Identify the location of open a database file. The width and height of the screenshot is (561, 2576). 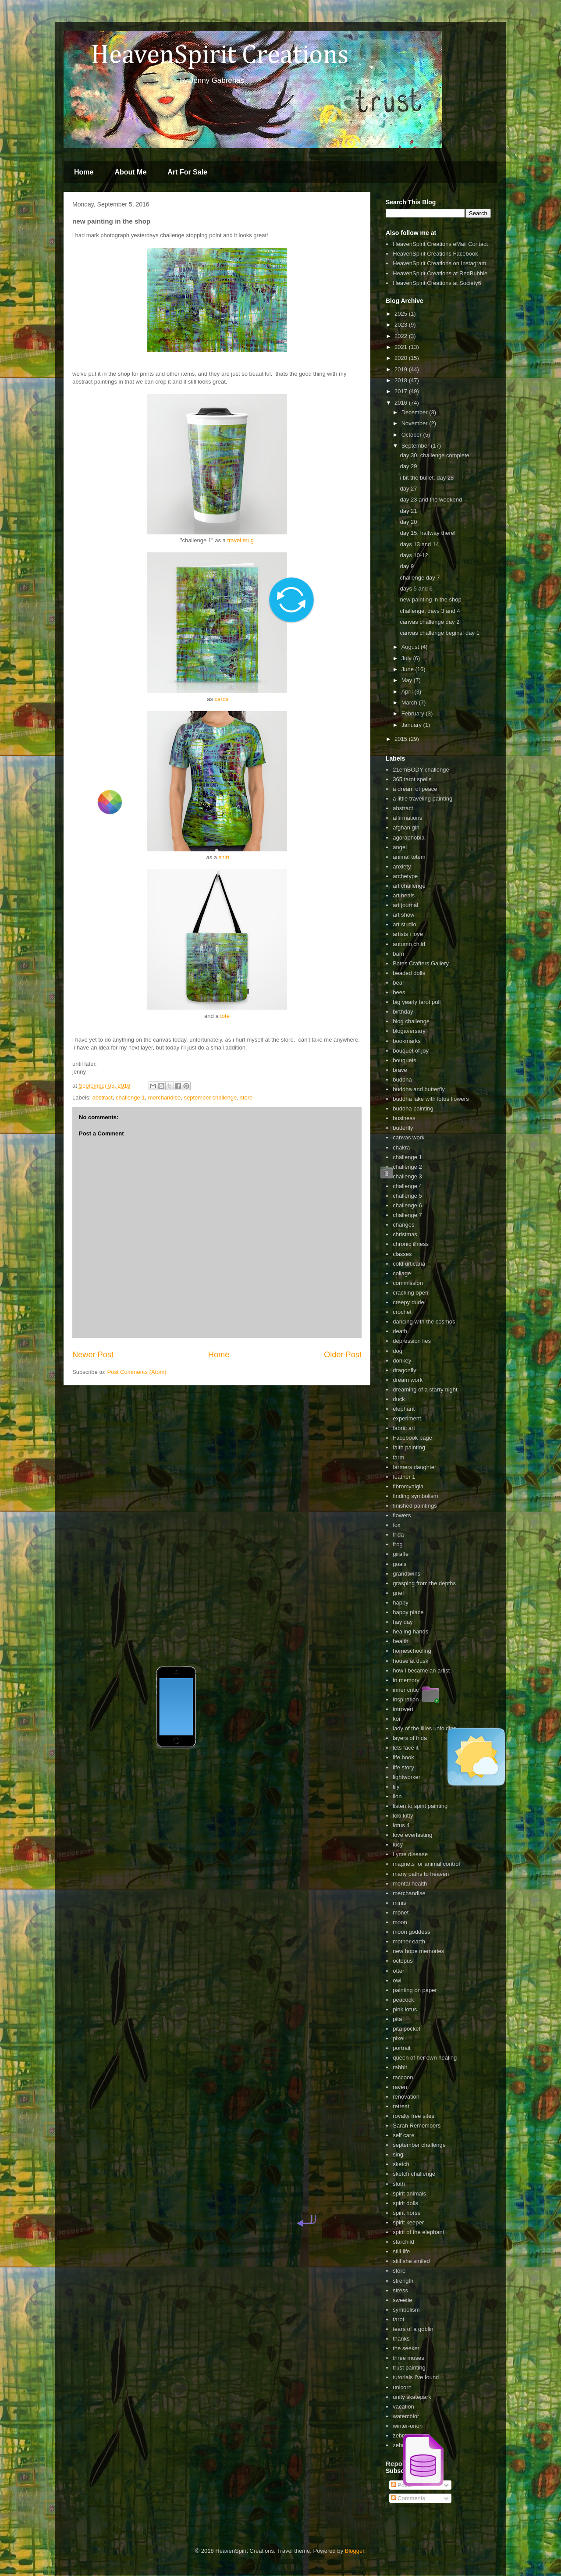
(423, 2460).